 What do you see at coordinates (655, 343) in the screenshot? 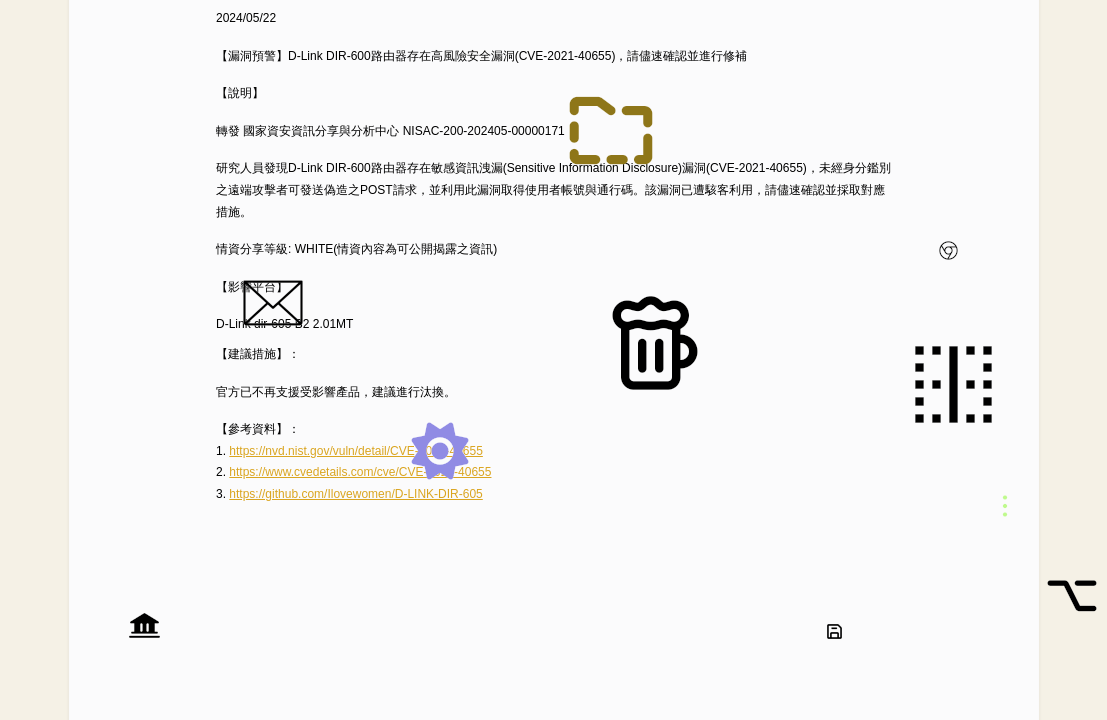
I see `browse nearby bars or breweries` at bounding box center [655, 343].